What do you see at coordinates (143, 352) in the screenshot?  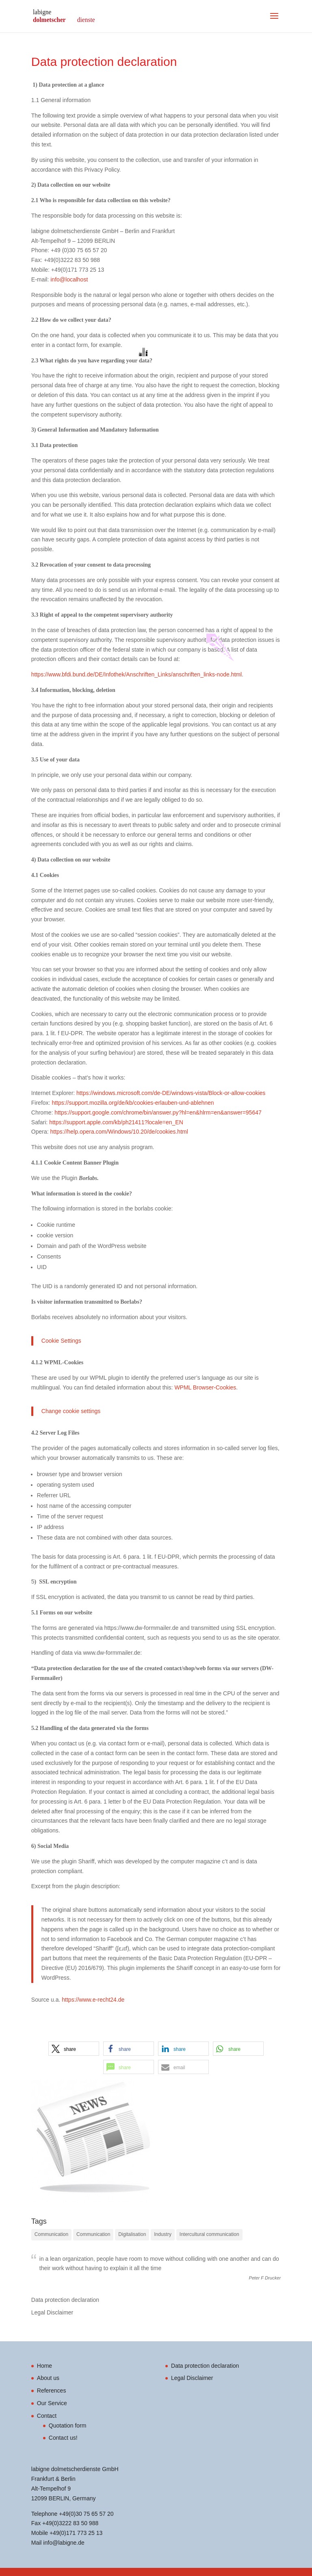 I see `view city or urban location` at bounding box center [143, 352].